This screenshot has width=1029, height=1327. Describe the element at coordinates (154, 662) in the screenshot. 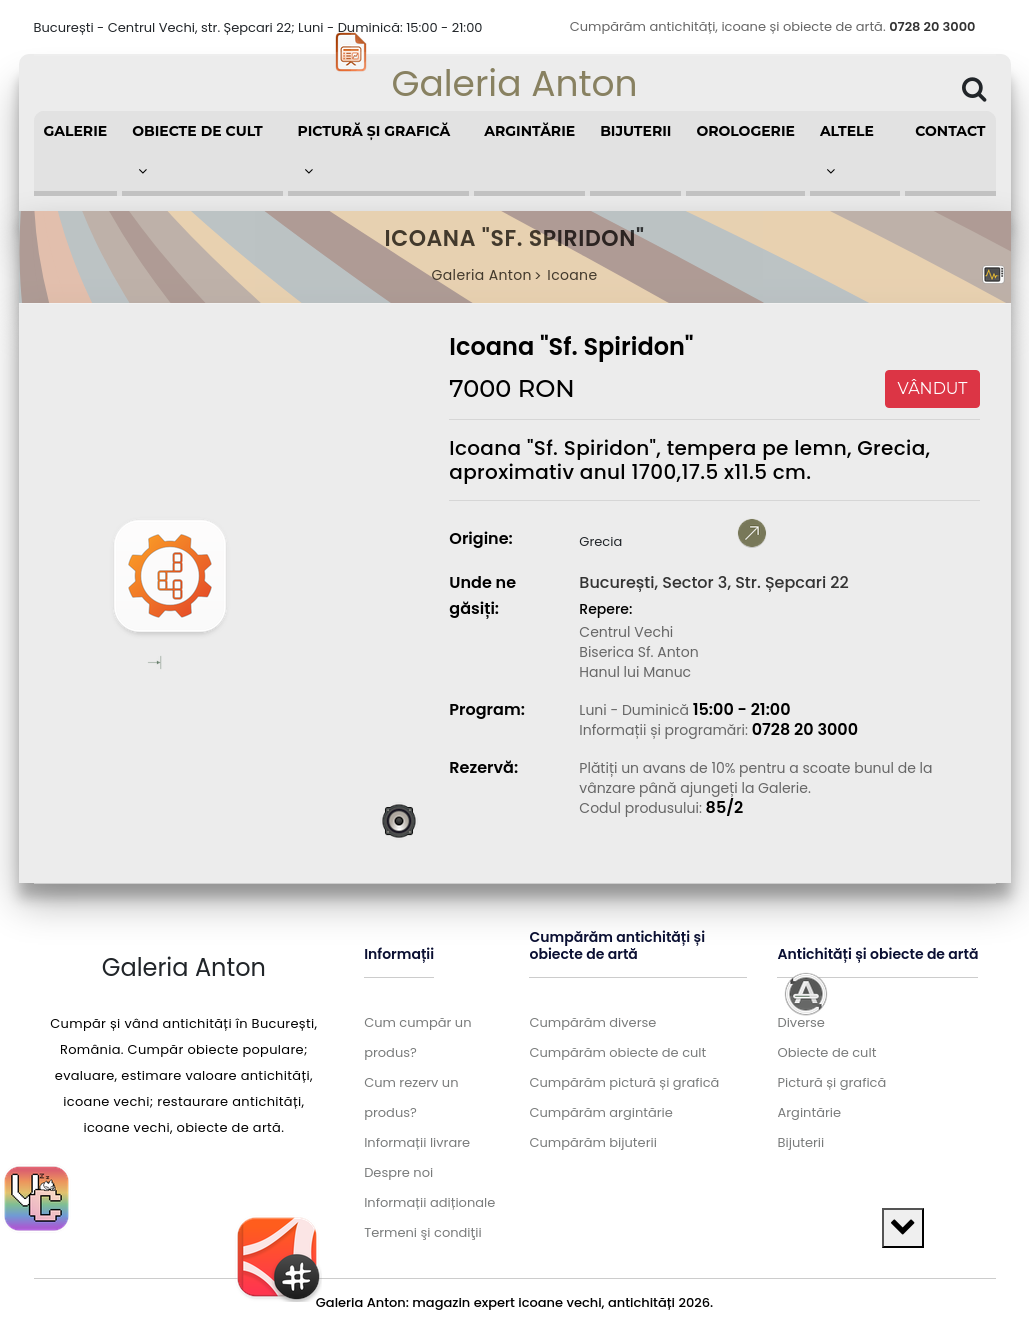

I see `go to the last item in a list or sequence` at that location.